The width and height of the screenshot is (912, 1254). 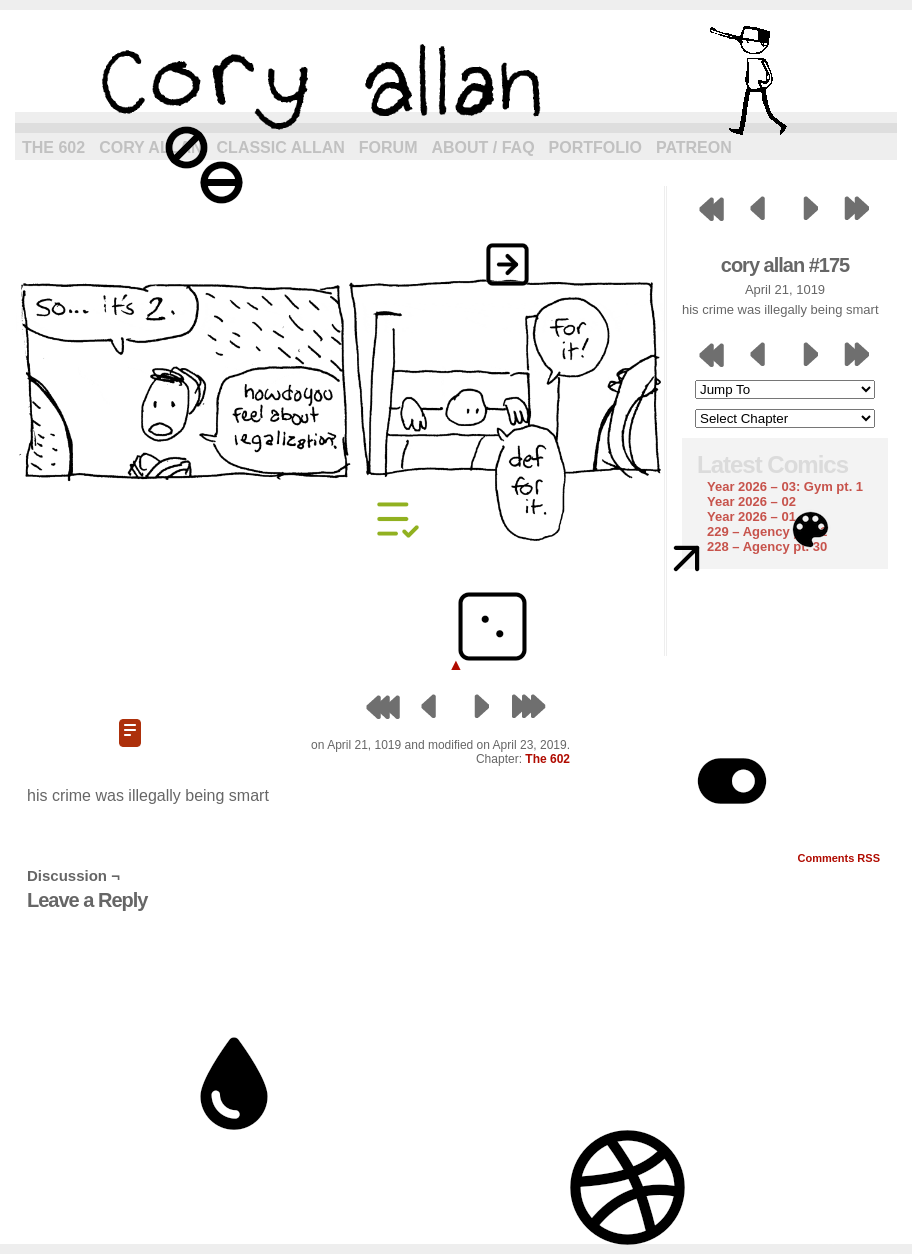 What do you see at coordinates (686, 558) in the screenshot?
I see `open link in new tab or window` at bounding box center [686, 558].